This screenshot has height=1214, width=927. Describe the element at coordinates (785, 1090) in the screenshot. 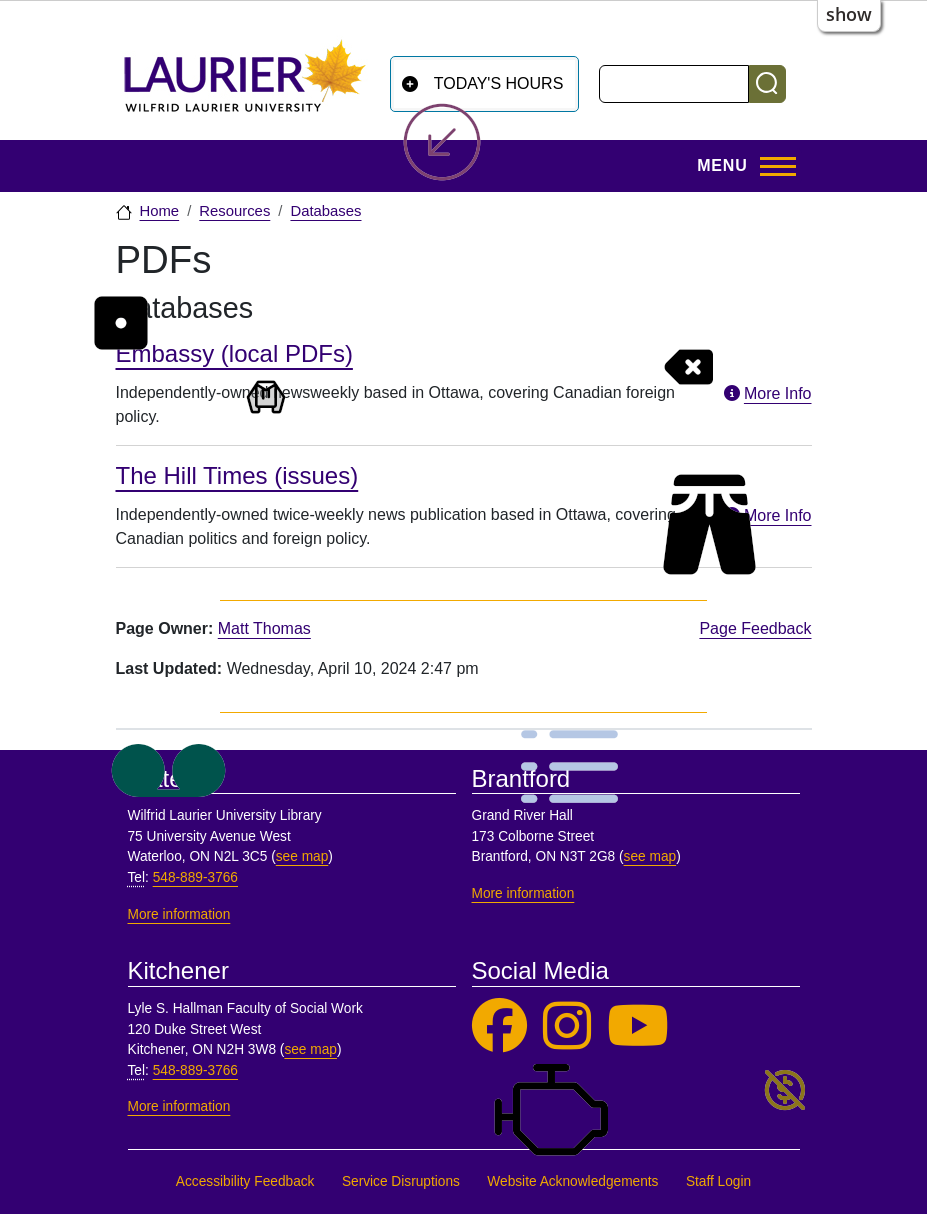

I see `indicates payment is unavailable or disabled` at that location.